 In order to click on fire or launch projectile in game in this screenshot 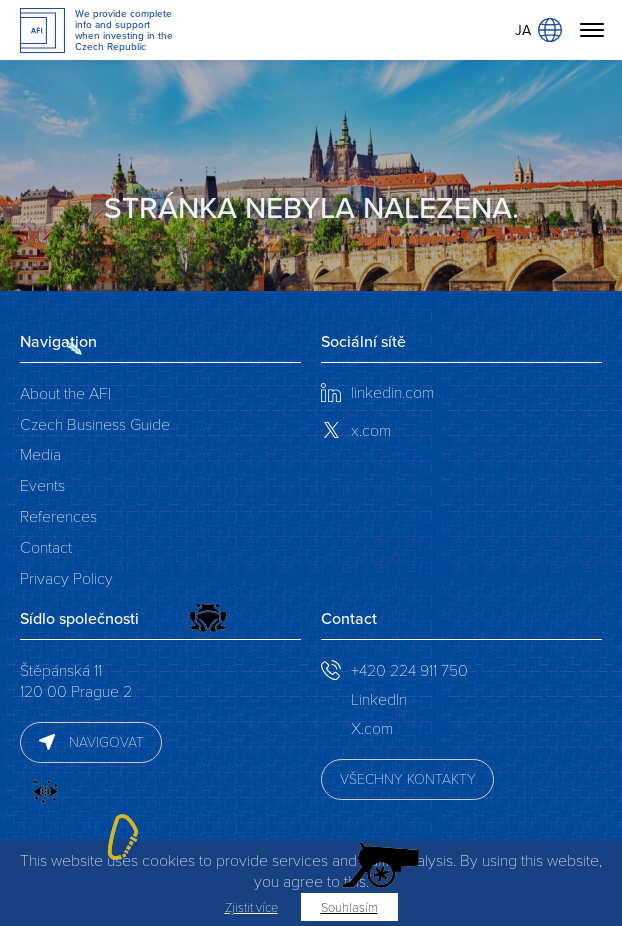, I will do `click(380, 864)`.